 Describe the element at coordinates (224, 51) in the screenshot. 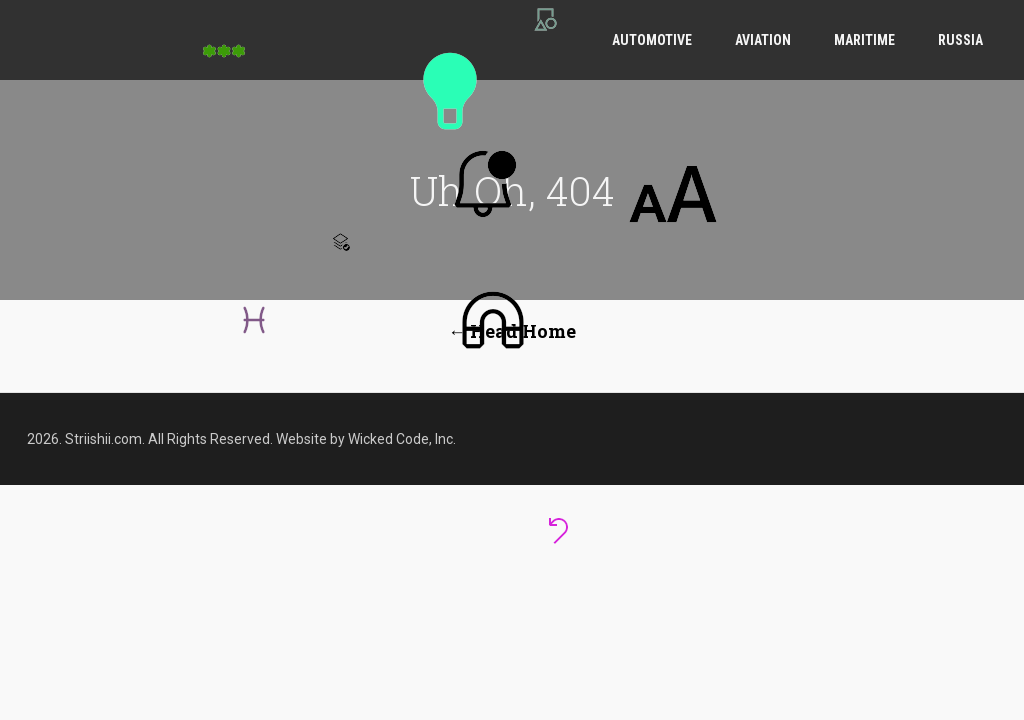

I see `enter or manage your password` at that location.